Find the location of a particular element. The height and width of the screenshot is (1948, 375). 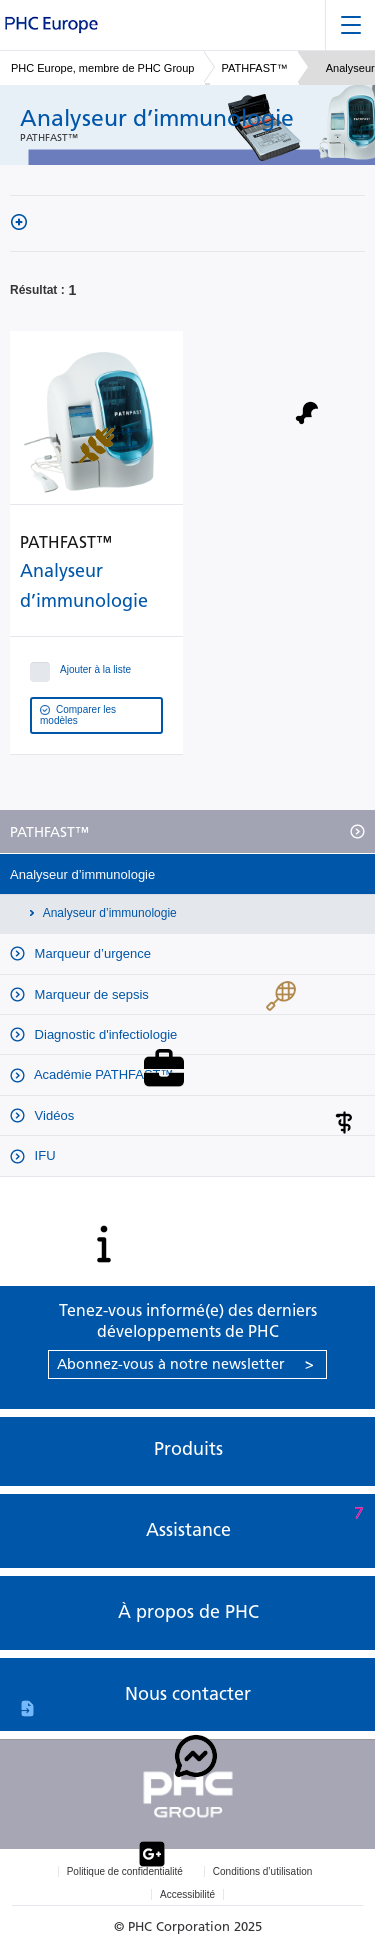

indicates the number seven in a list or count is located at coordinates (359, 1513).